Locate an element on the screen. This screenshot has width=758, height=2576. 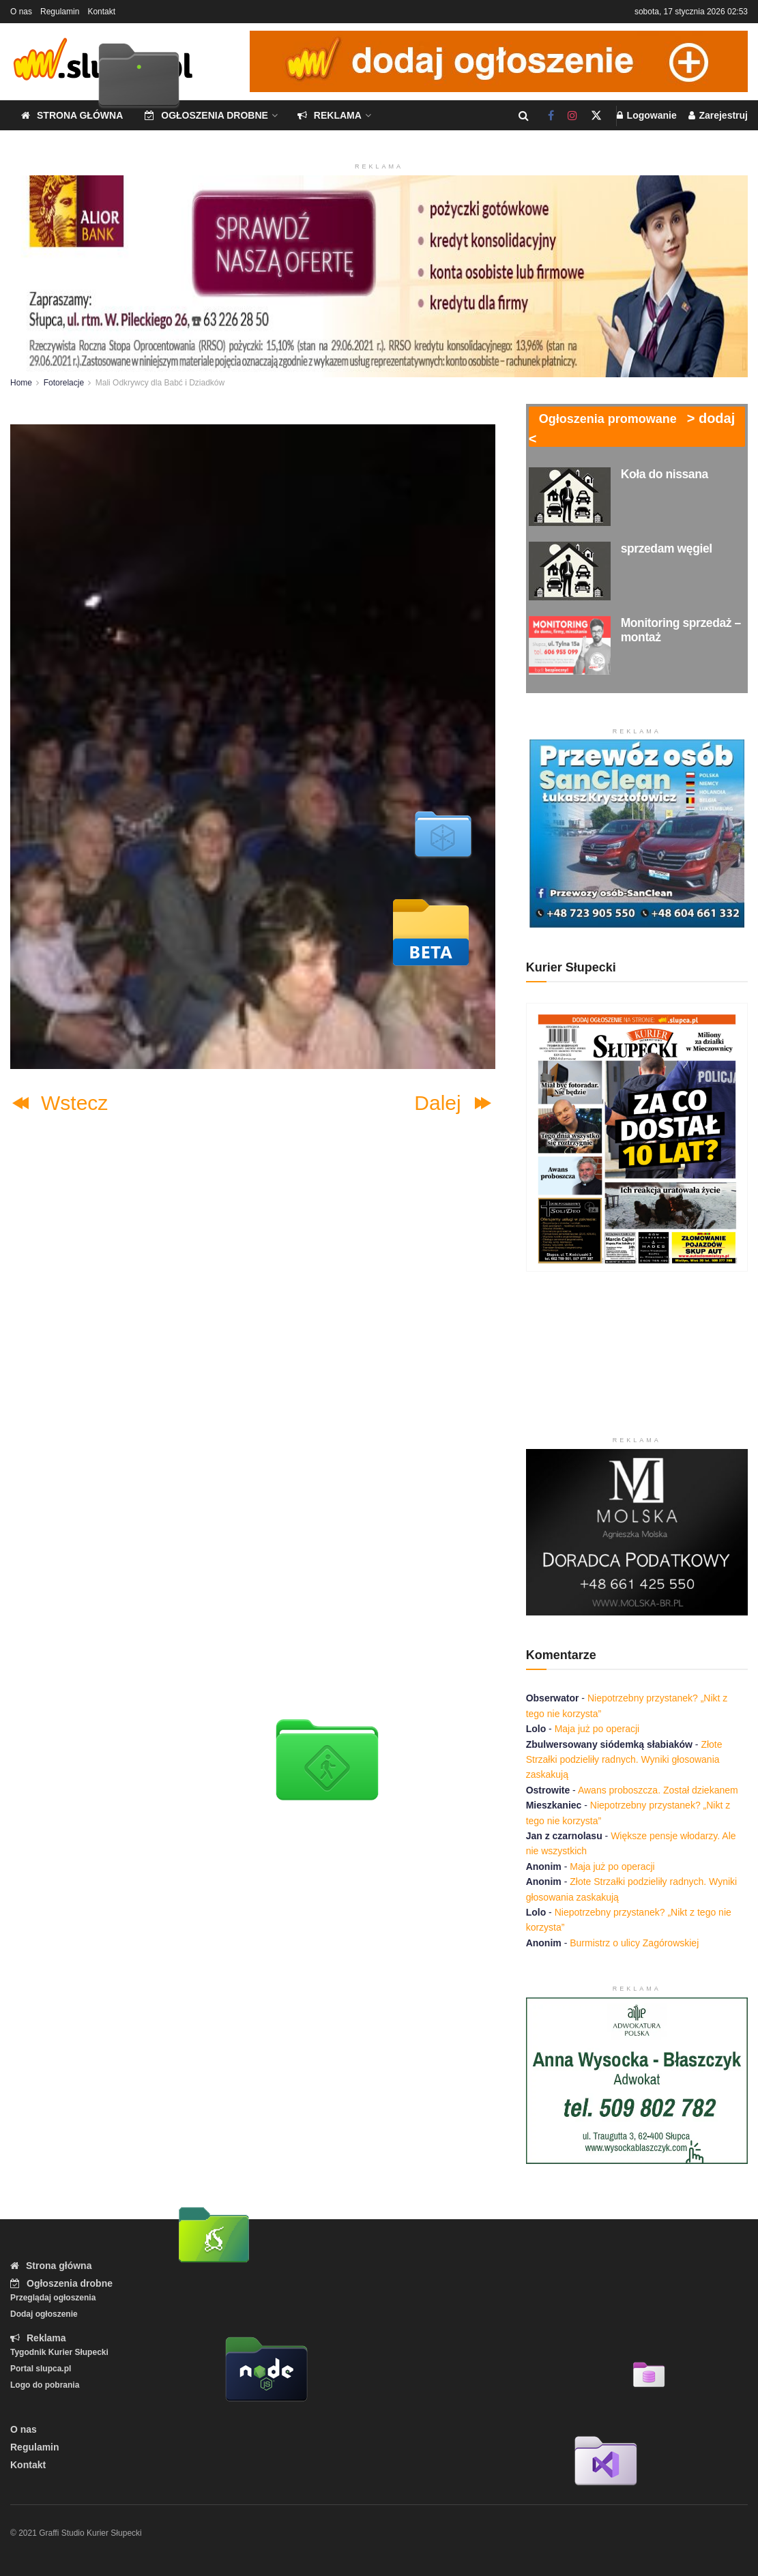
folder containing beta or experimental features is located at coordinates (431, 931).